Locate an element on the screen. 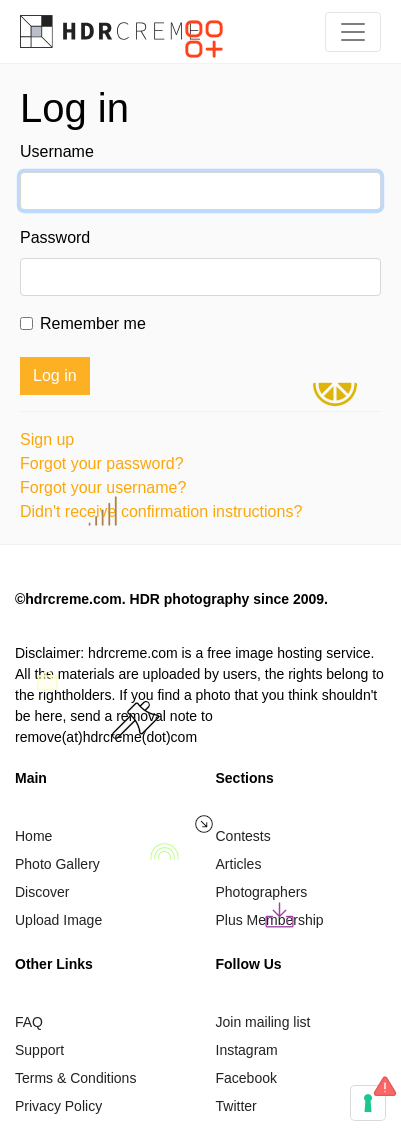 The height and width of the screenshot is (1136, 401). download a file to your device is located at coordinates (279, 916).